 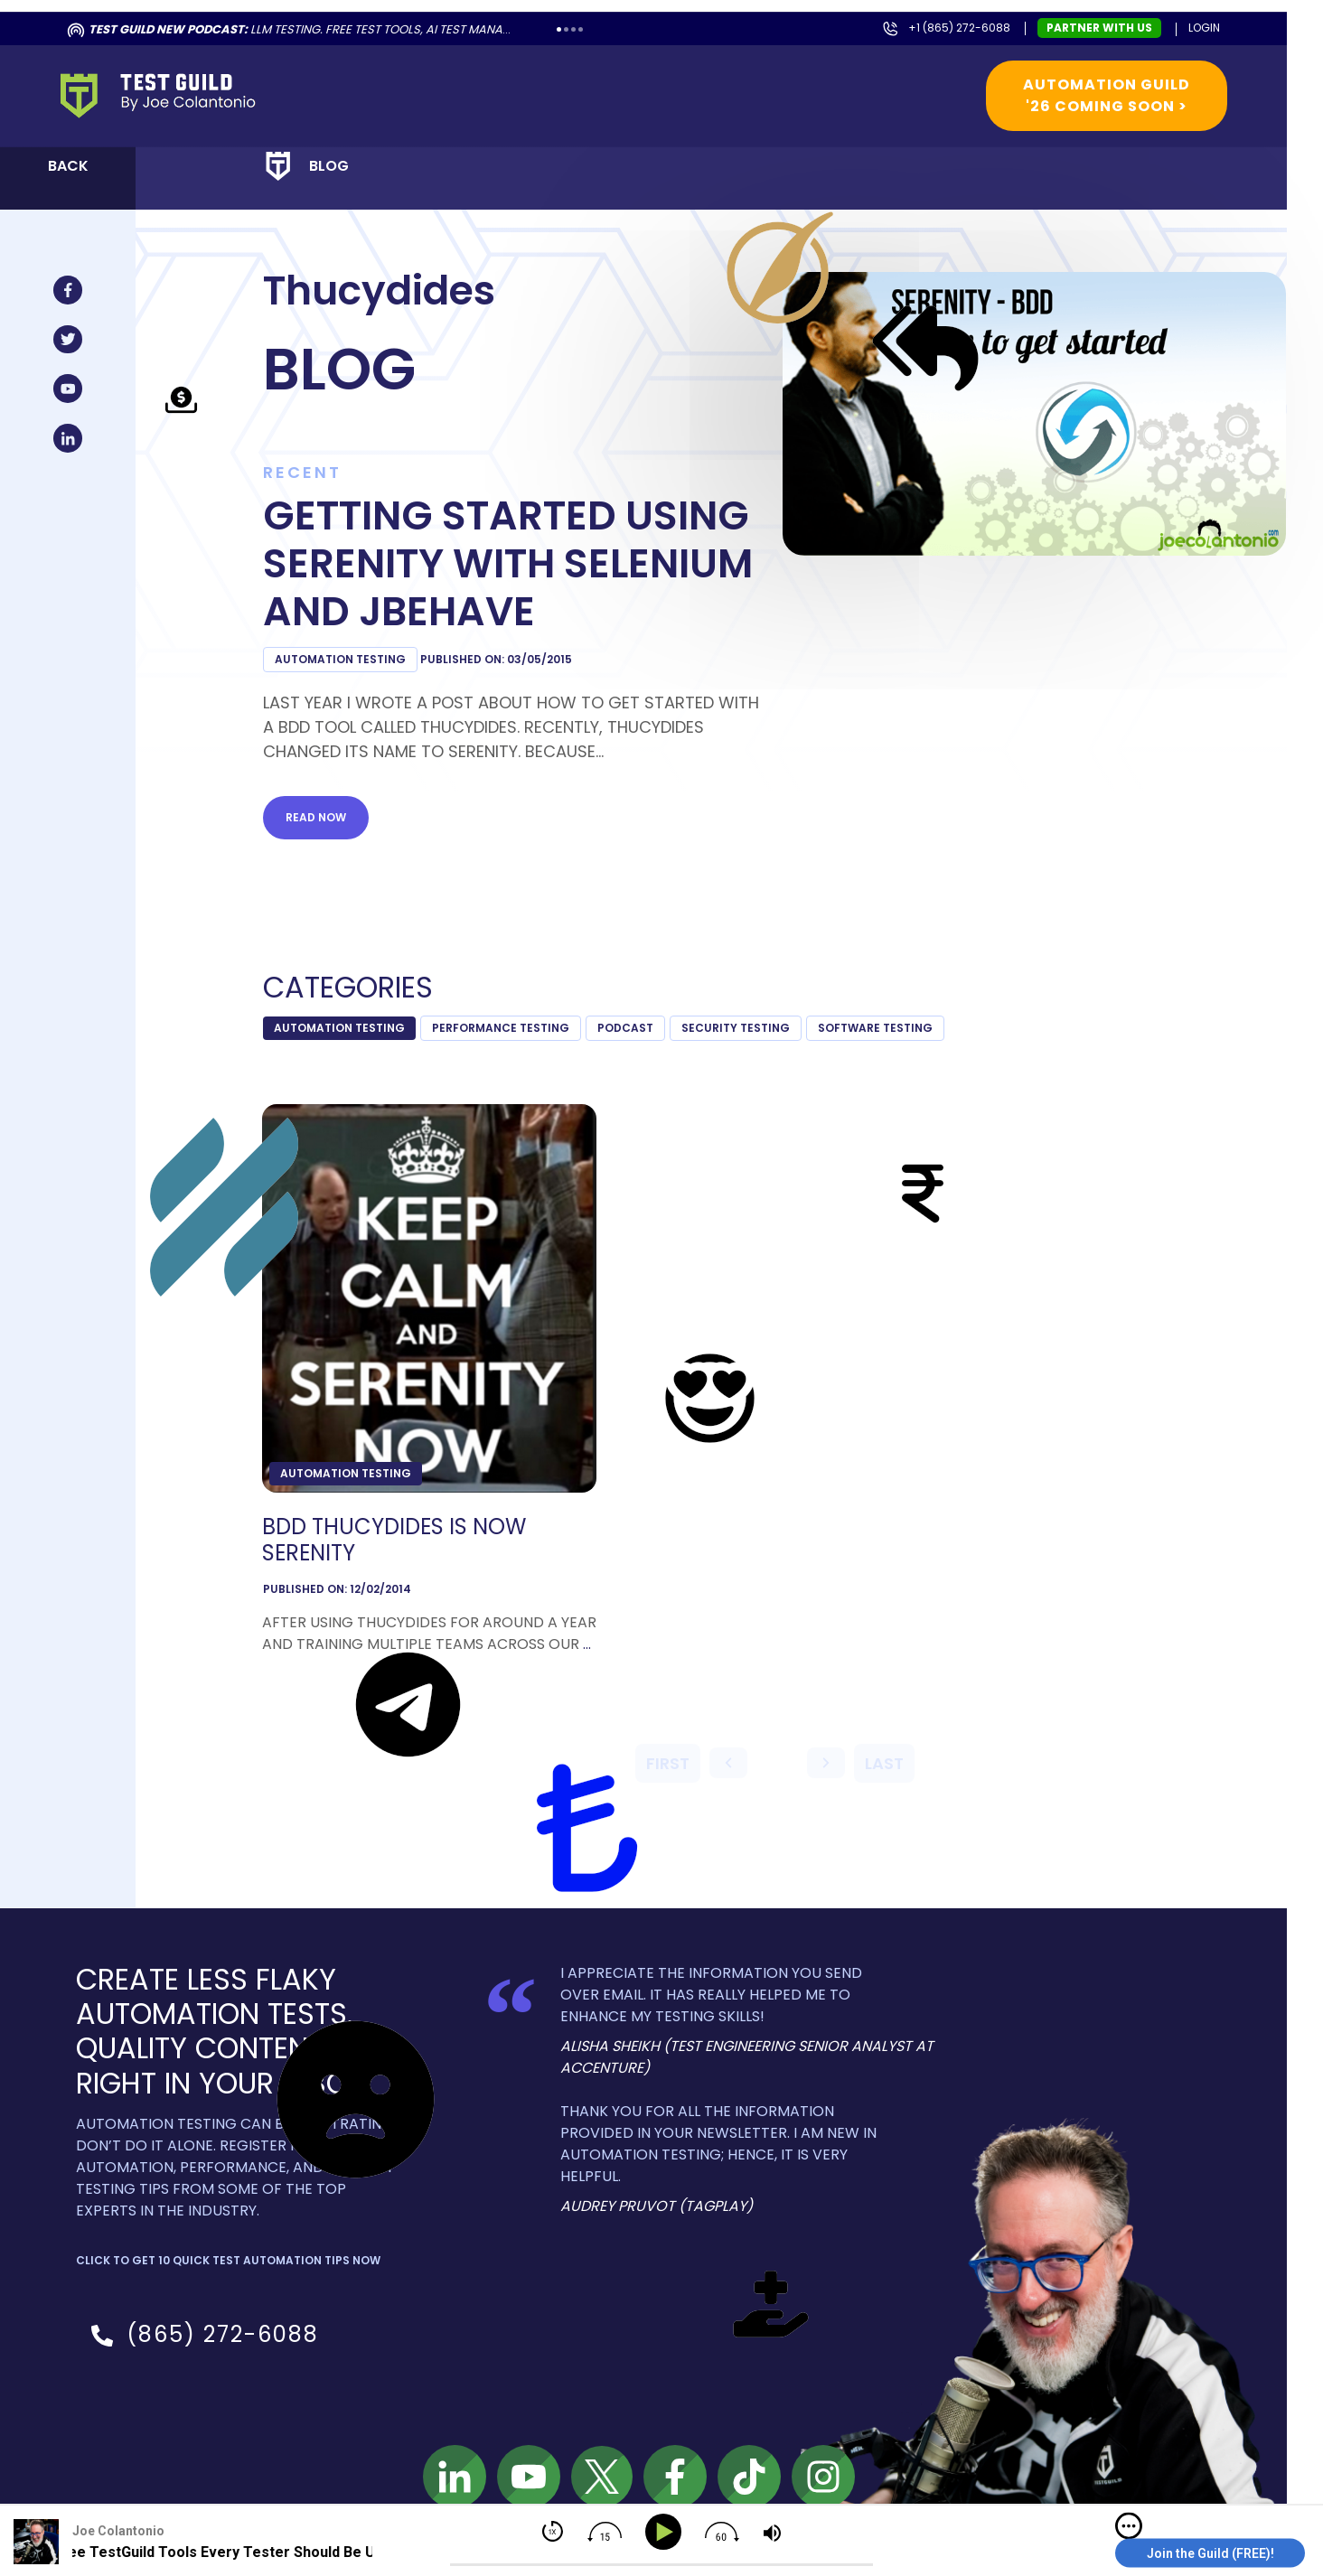 What do you see at coordinates (709, 1398) in the screenshot?
I see `react with love or adoration` at bounding box center [709, 1398].